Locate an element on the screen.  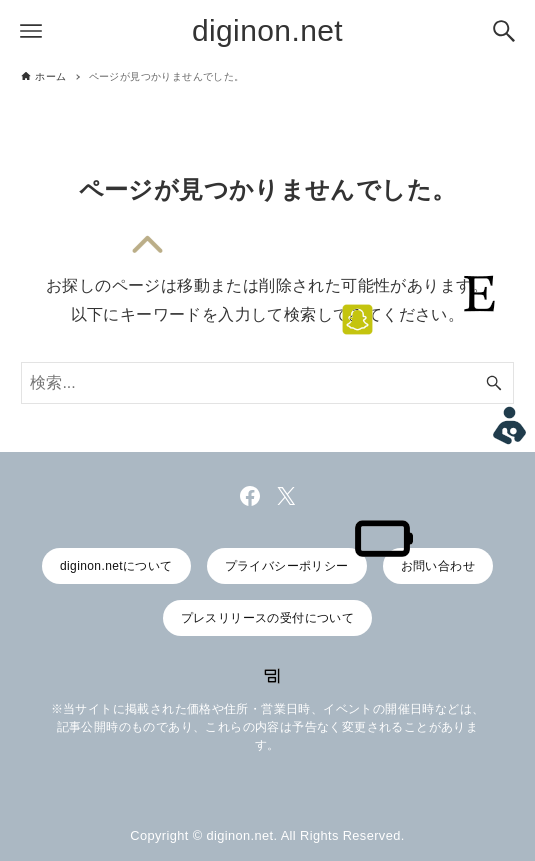
open snapchat app is located at coordinates (357, 319).